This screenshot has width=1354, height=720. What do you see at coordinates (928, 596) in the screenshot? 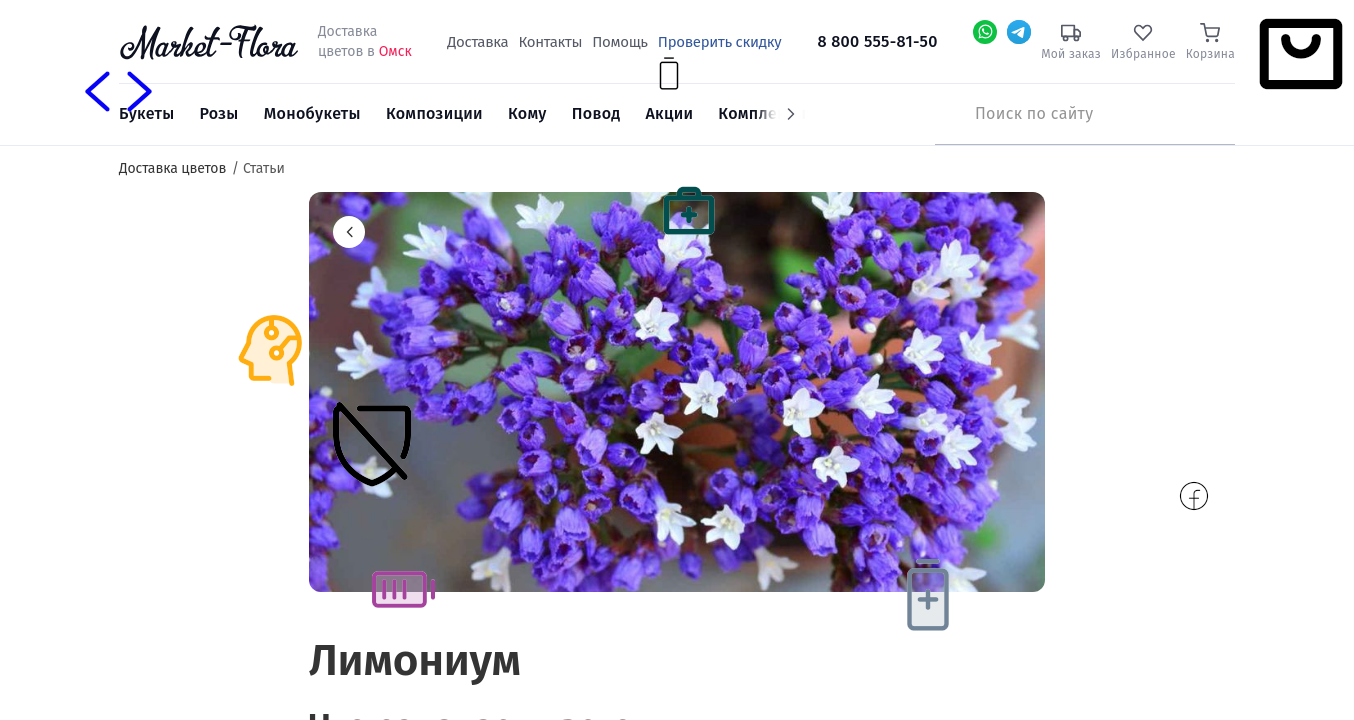
I see `add or enable battery saver mode` at bounding box center [928, 596].